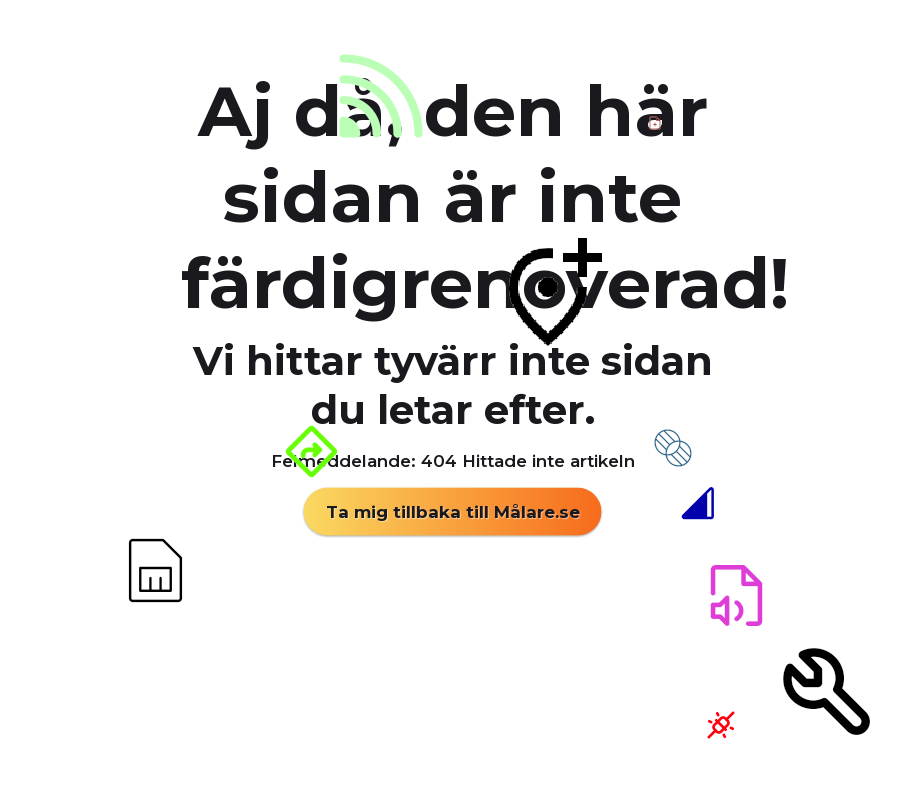 This screenshot has width=905, height=800. Describe the element at coordinates (721, 725) in the screenshot. I see `indicates an active connection or link` at that location.